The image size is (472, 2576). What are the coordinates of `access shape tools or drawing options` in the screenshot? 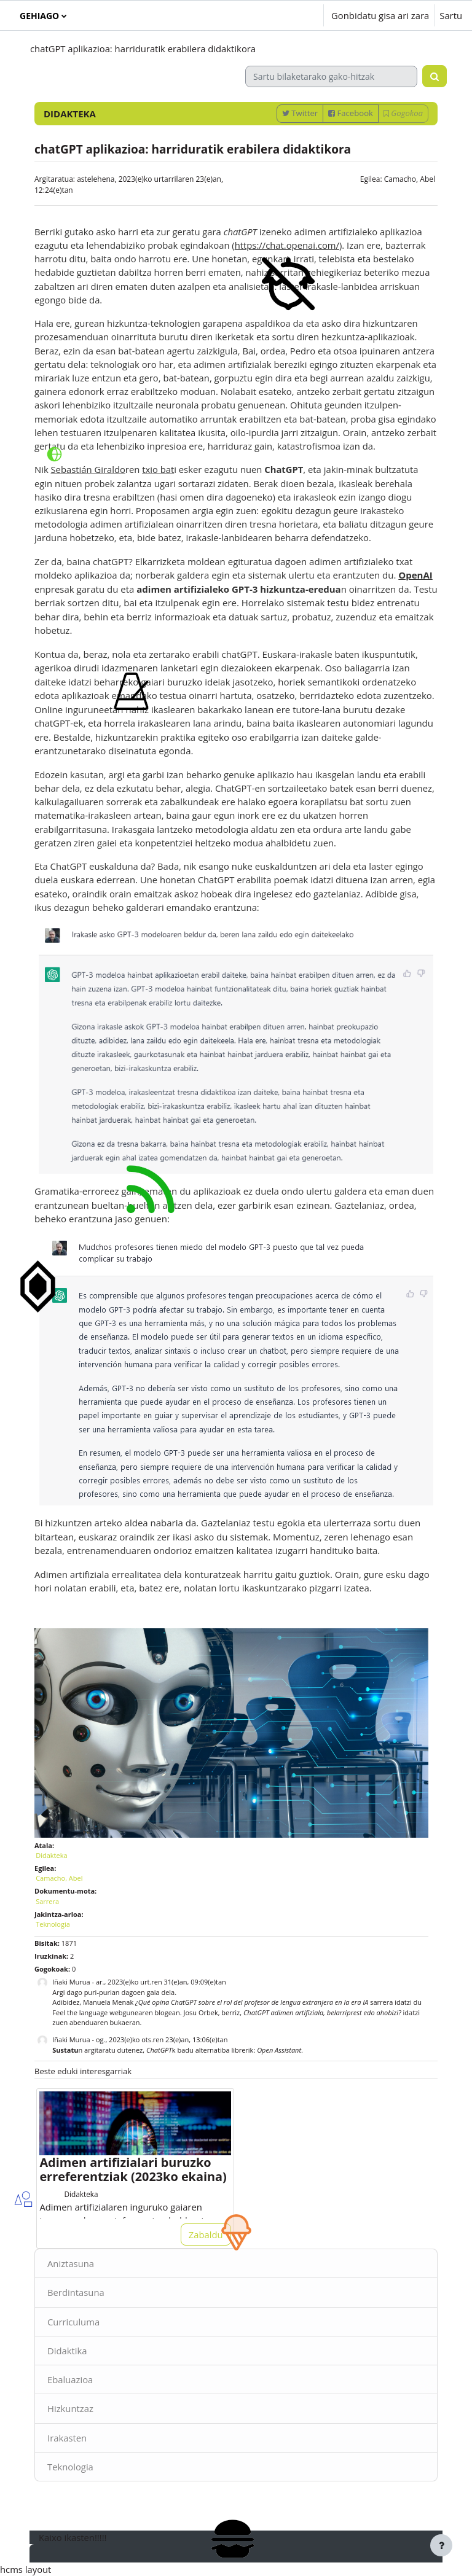 It's located at (23, 2199).